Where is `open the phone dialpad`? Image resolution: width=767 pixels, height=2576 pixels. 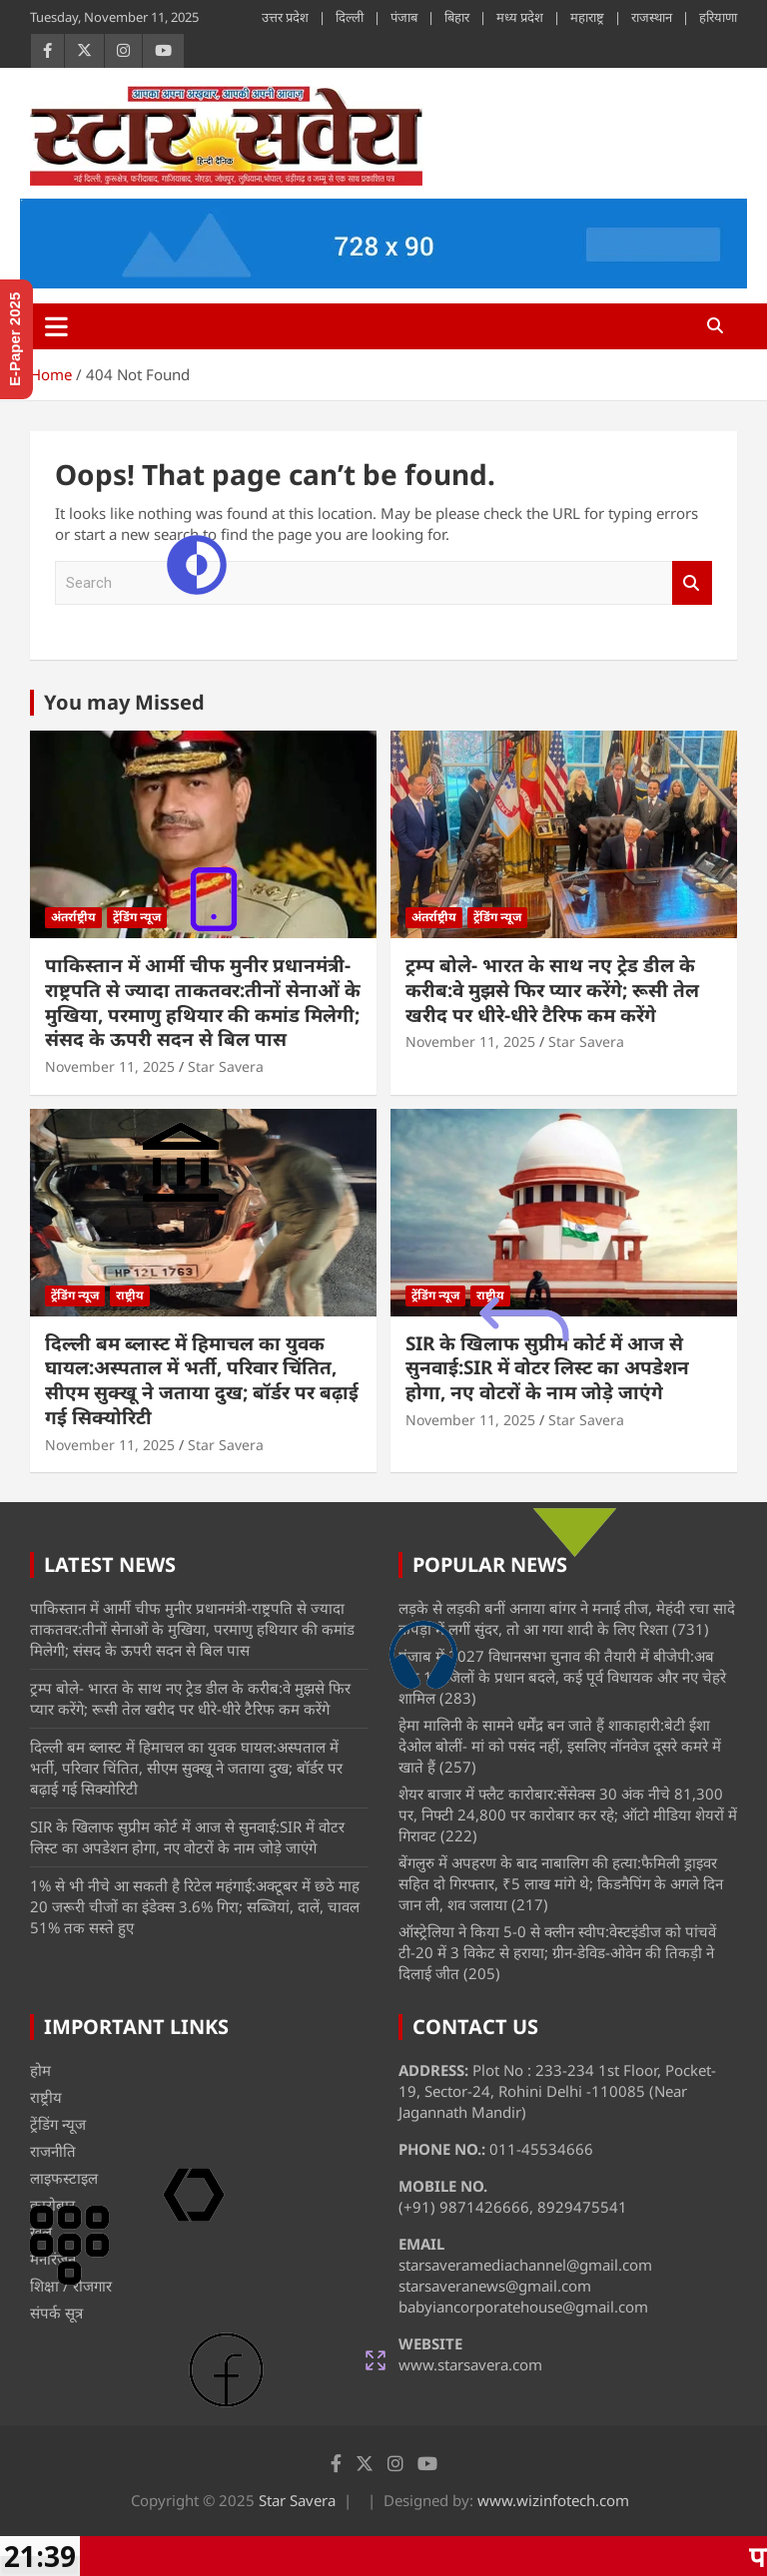
open the phone dialpad is located at coordinates (69, 2245).